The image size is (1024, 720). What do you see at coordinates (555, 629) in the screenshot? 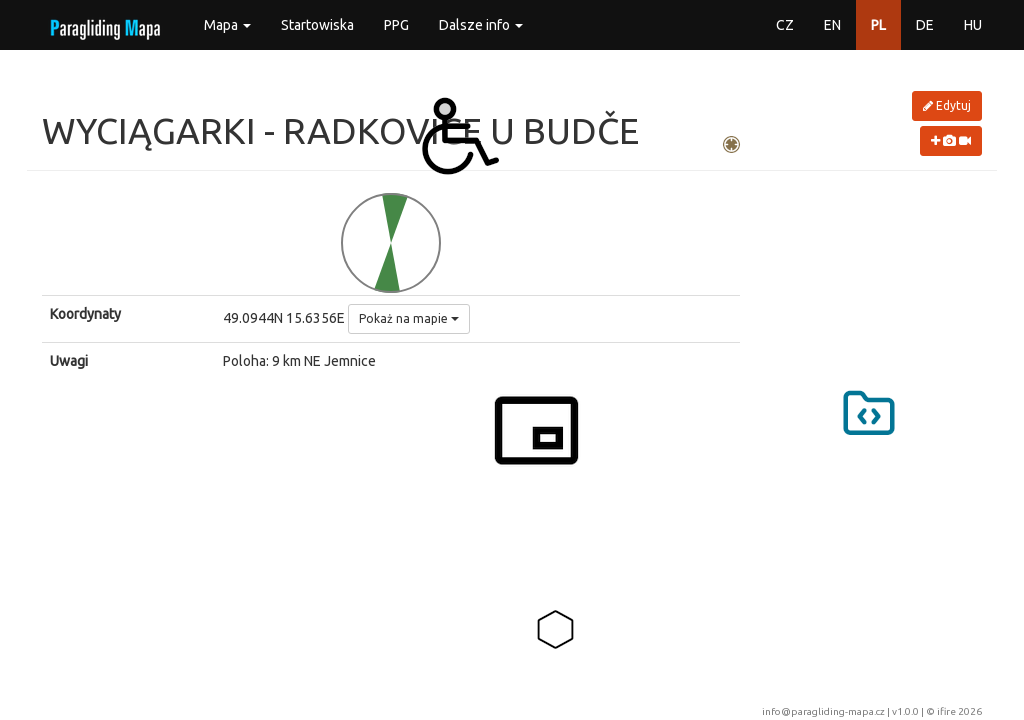
I see `indicates a hexagonal category or shape tool` at bounding box center [555, 629].